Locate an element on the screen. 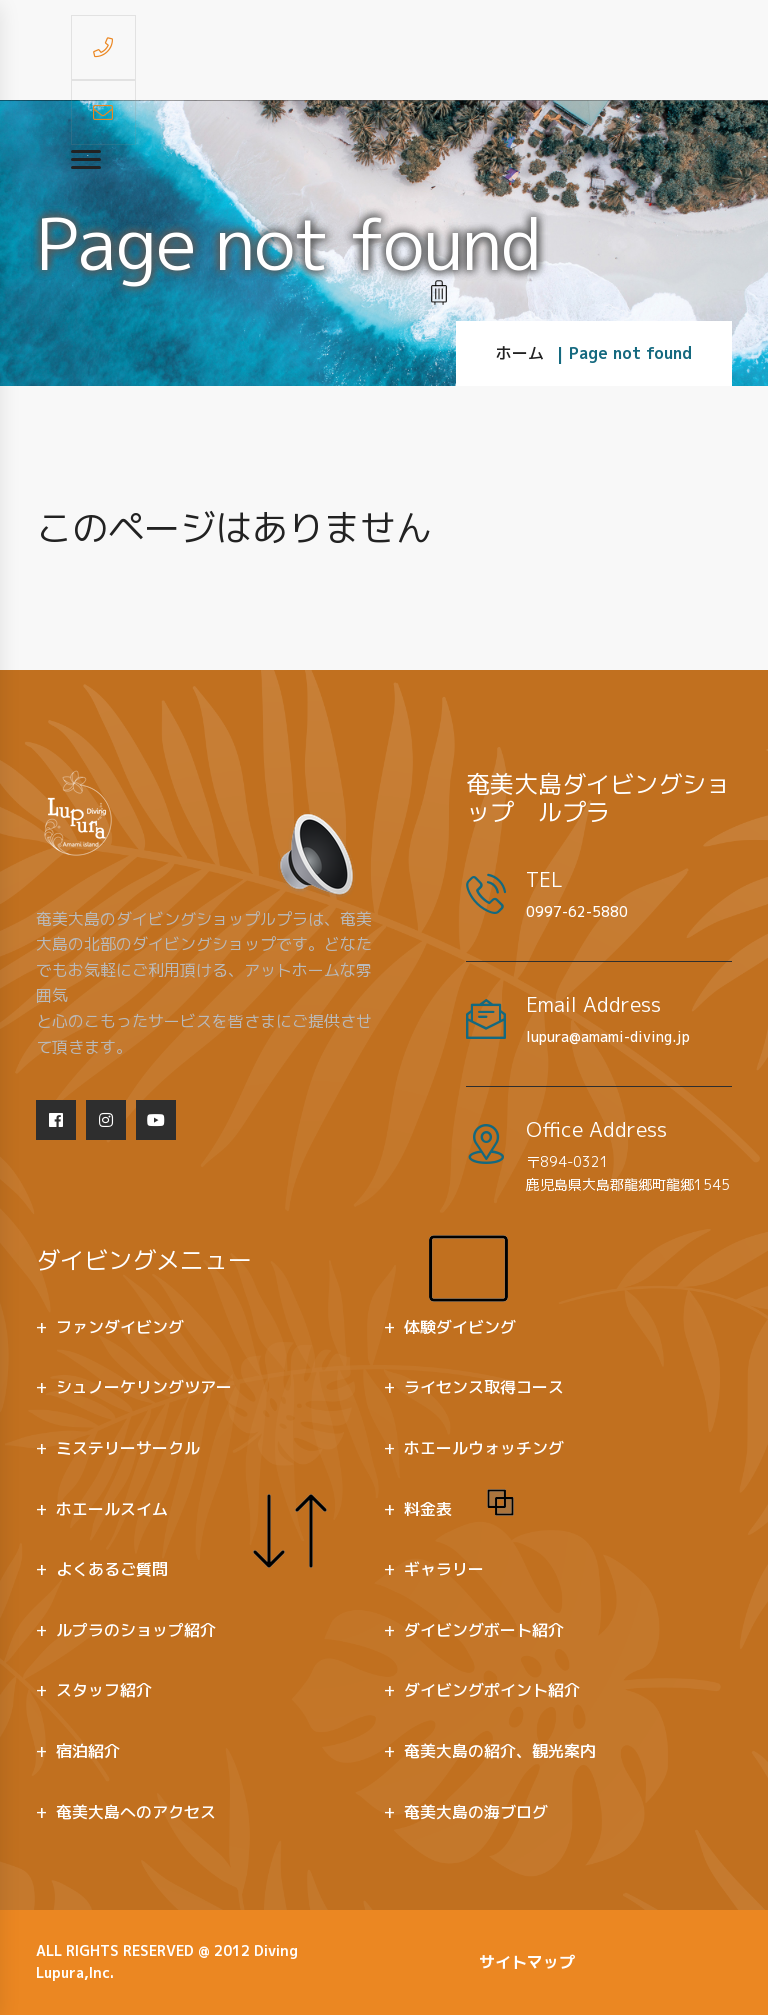 This screenshot has width=768, height=2015. exclude overlapping areas in a design tool is located at coordinates (500, 1502).